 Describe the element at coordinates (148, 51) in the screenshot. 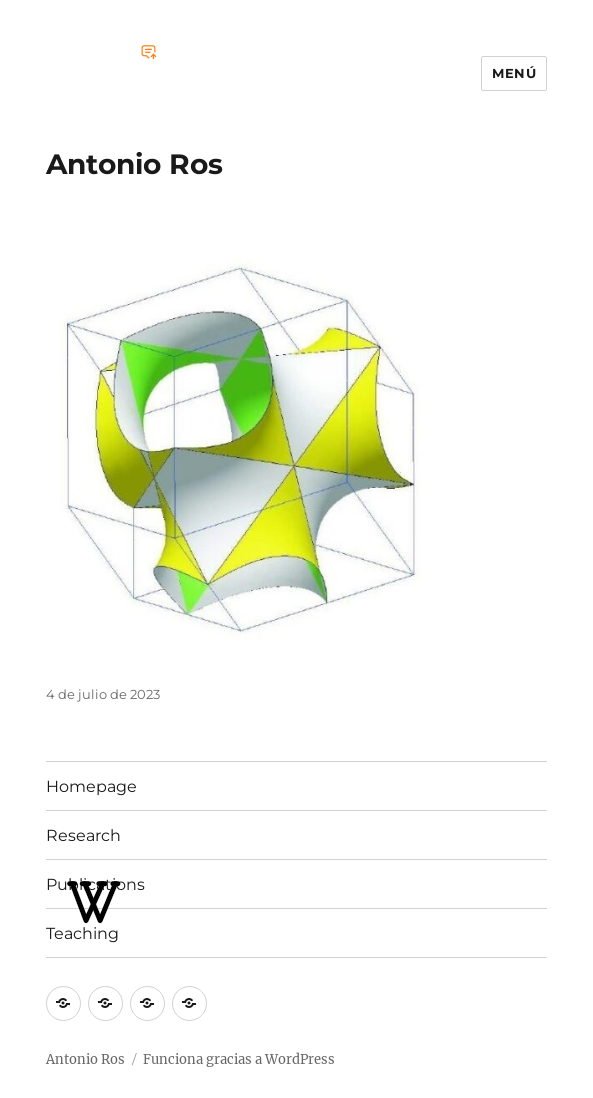

I see `send or upload a message` at that location.